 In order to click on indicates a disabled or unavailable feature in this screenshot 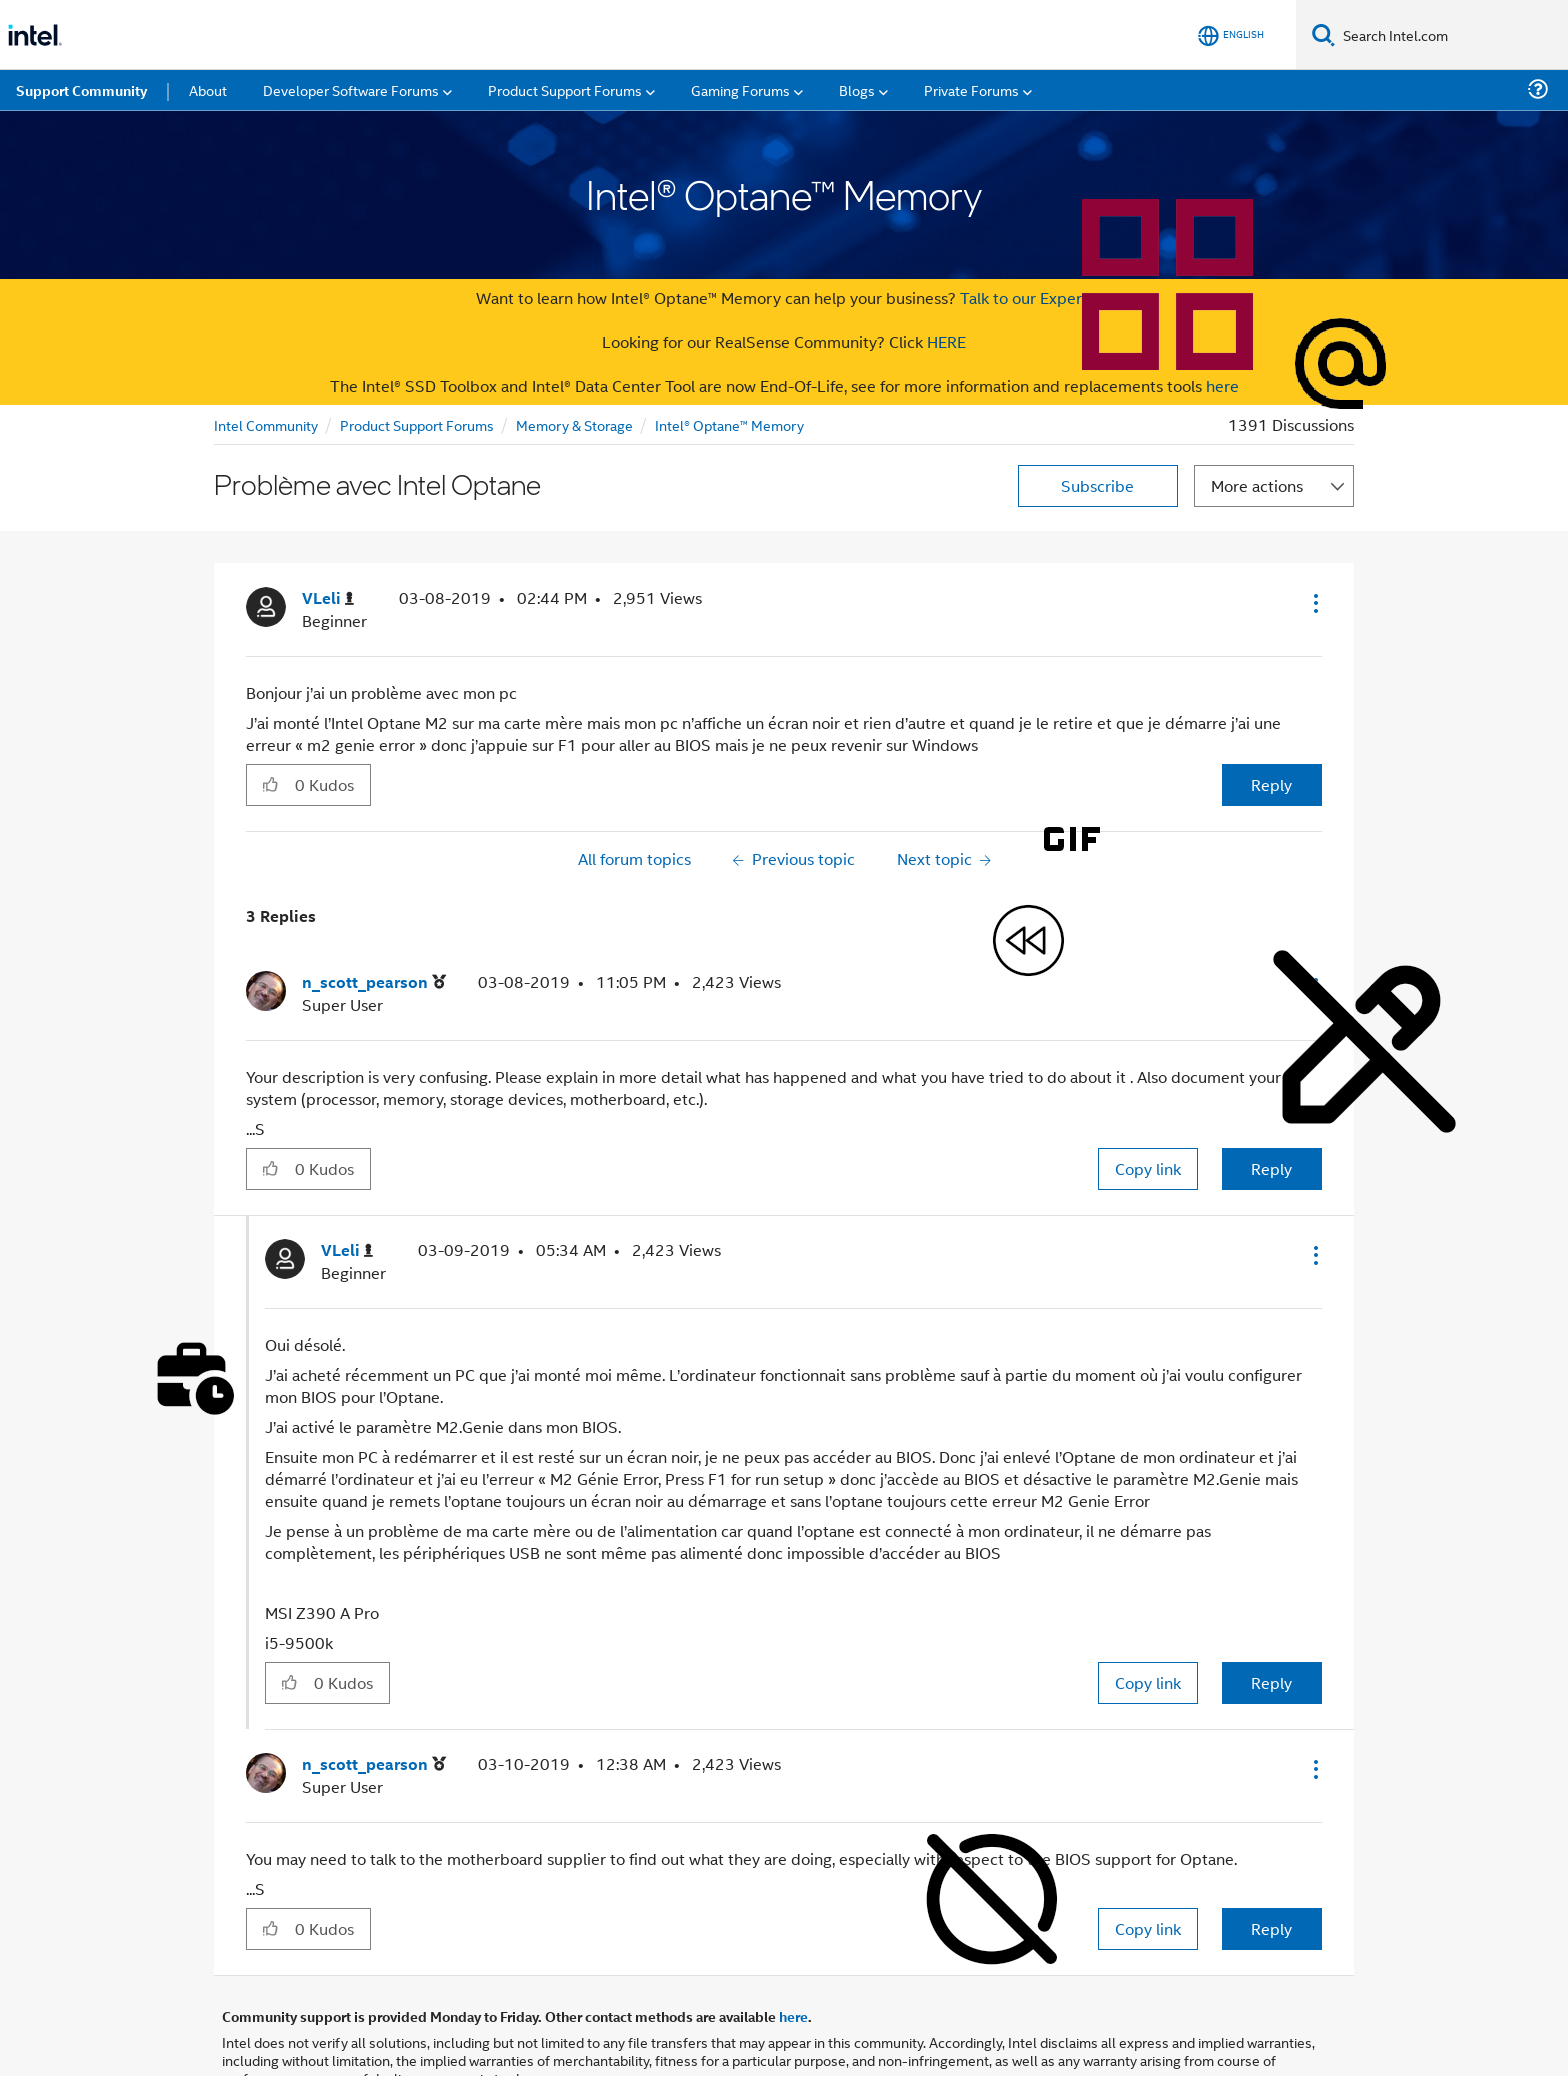, I will do `click(992, 1899)`.